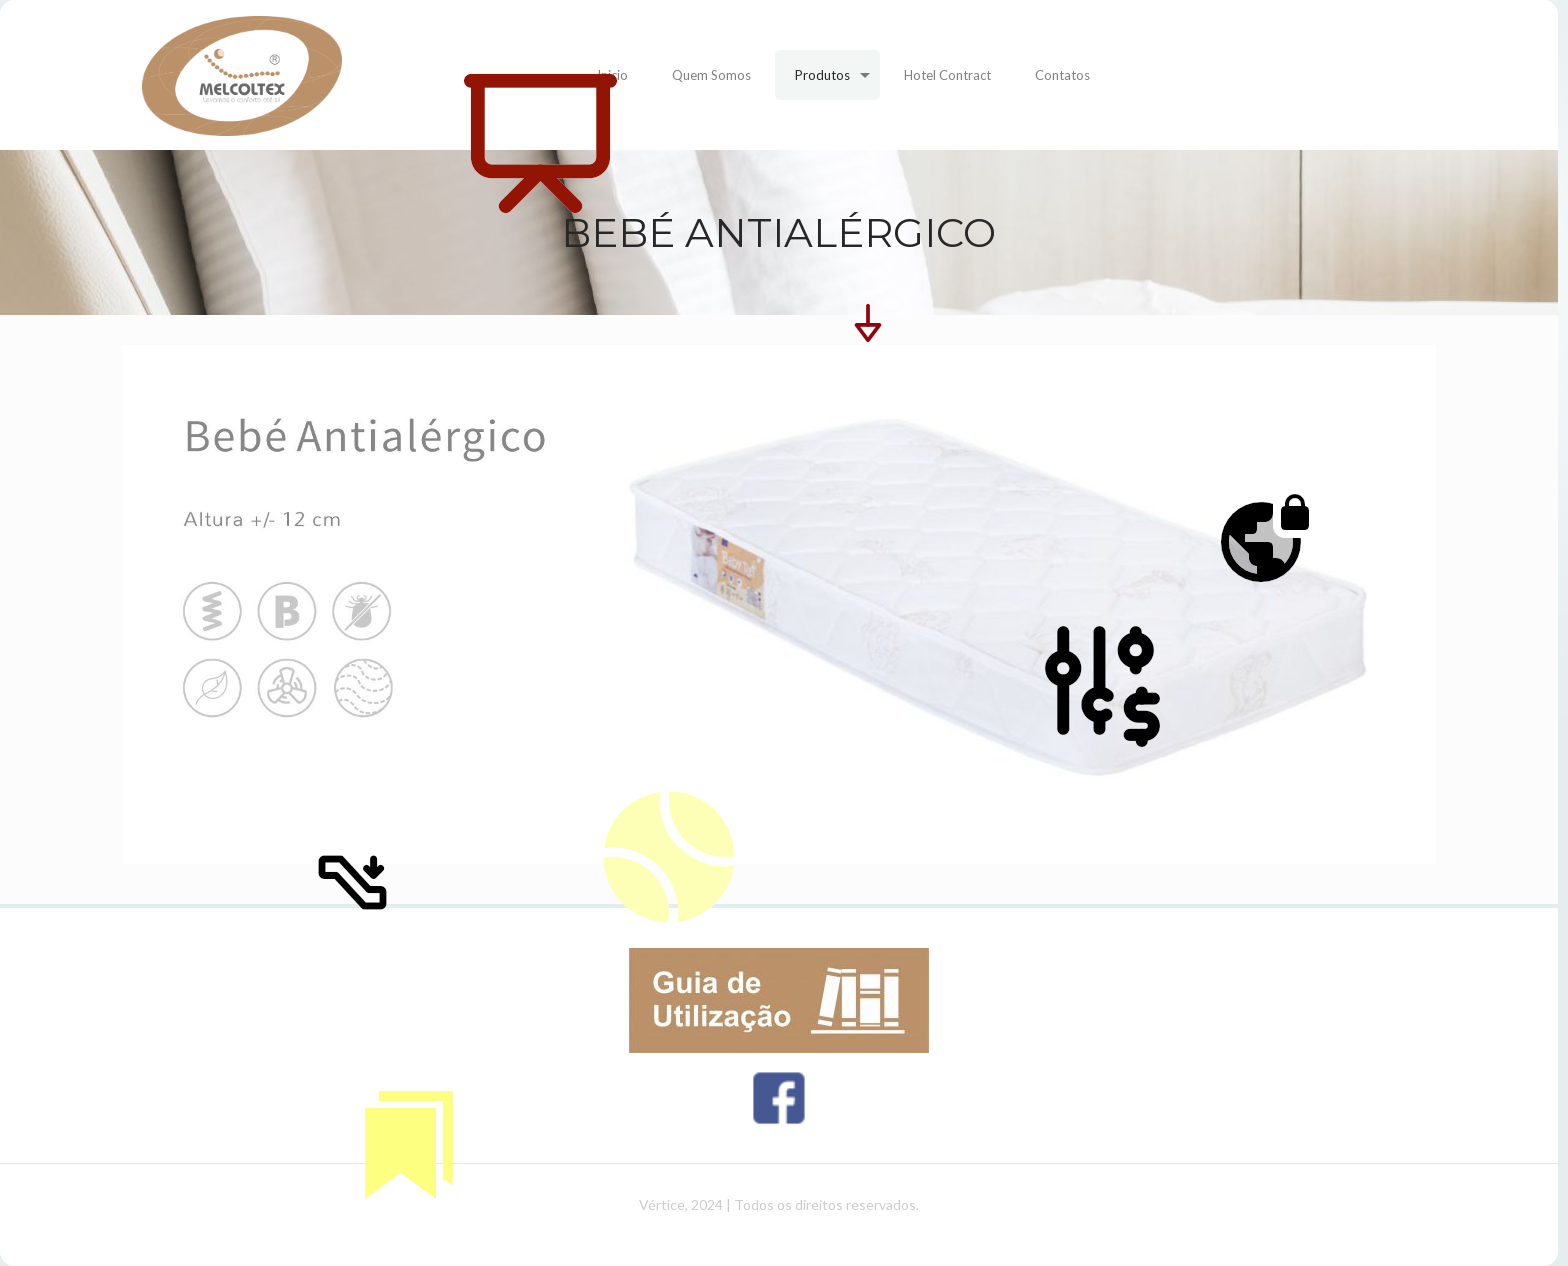  Describe the element at coordinates (352, 882) in the screenshot. I see `indicates escalator going down` at that location.